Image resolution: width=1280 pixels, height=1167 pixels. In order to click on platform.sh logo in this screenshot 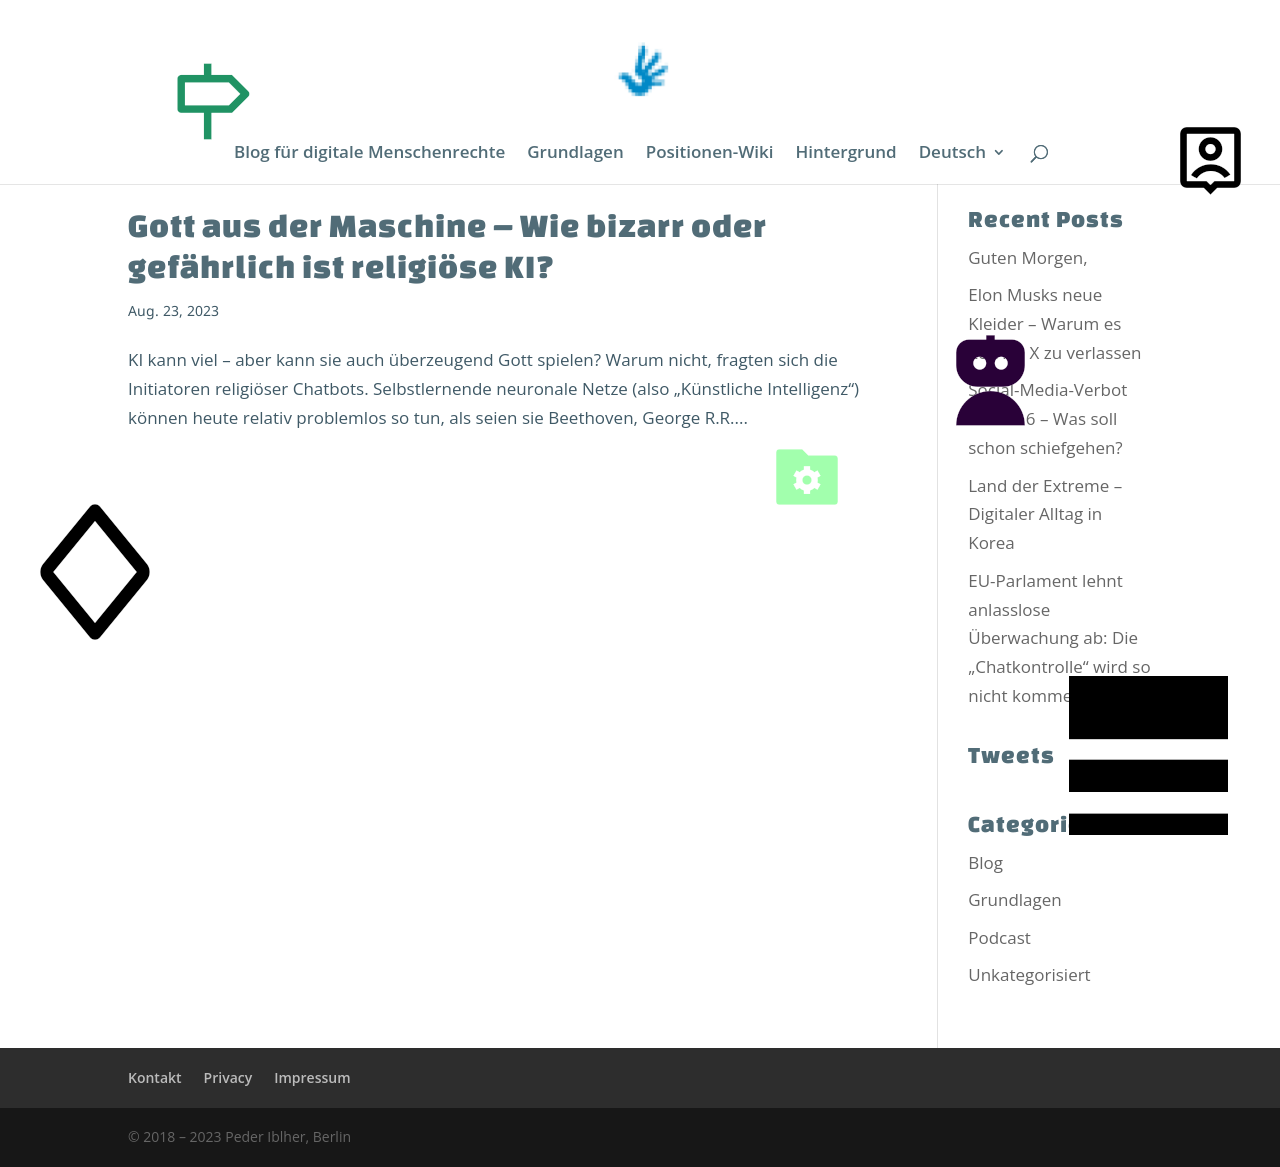, I will do `click(1148, 755)`.